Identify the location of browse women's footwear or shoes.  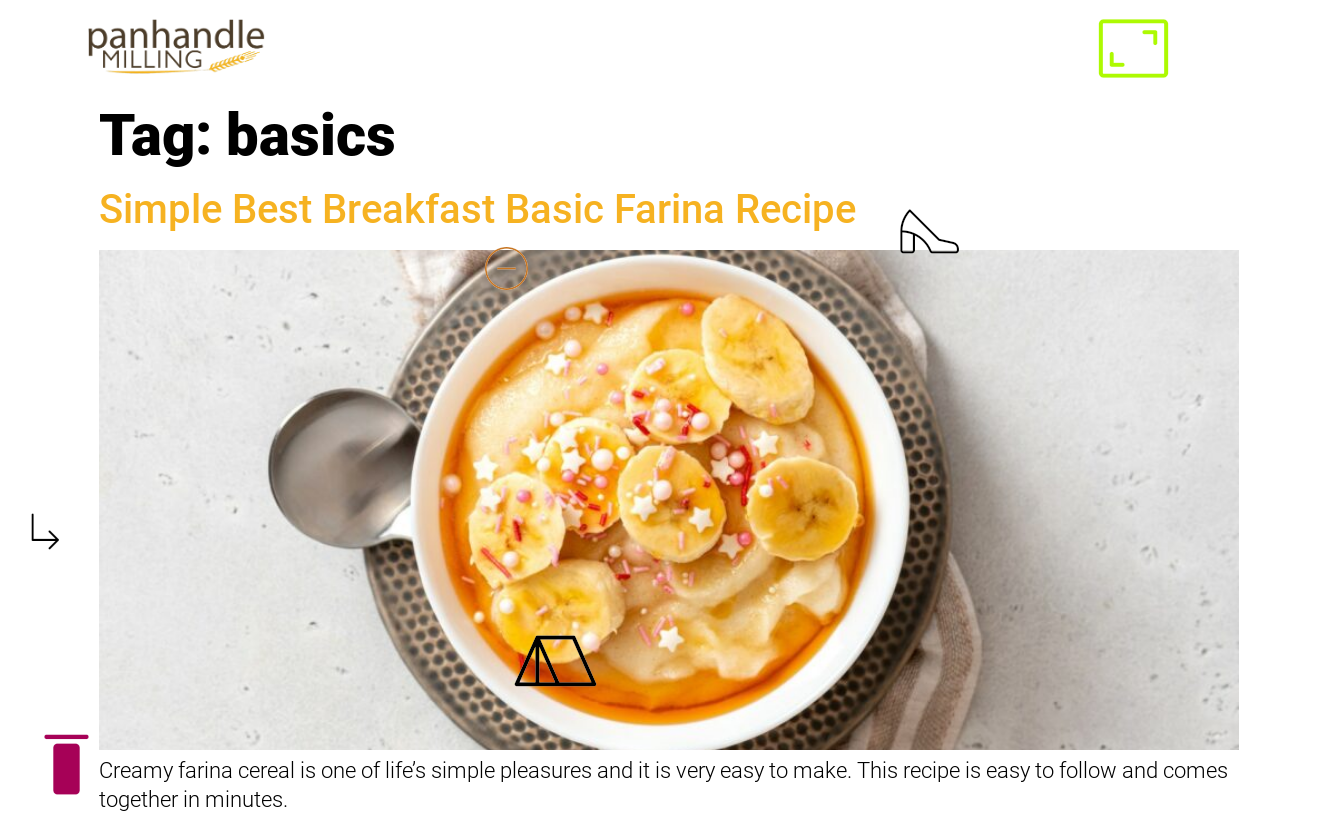
(926, 233).